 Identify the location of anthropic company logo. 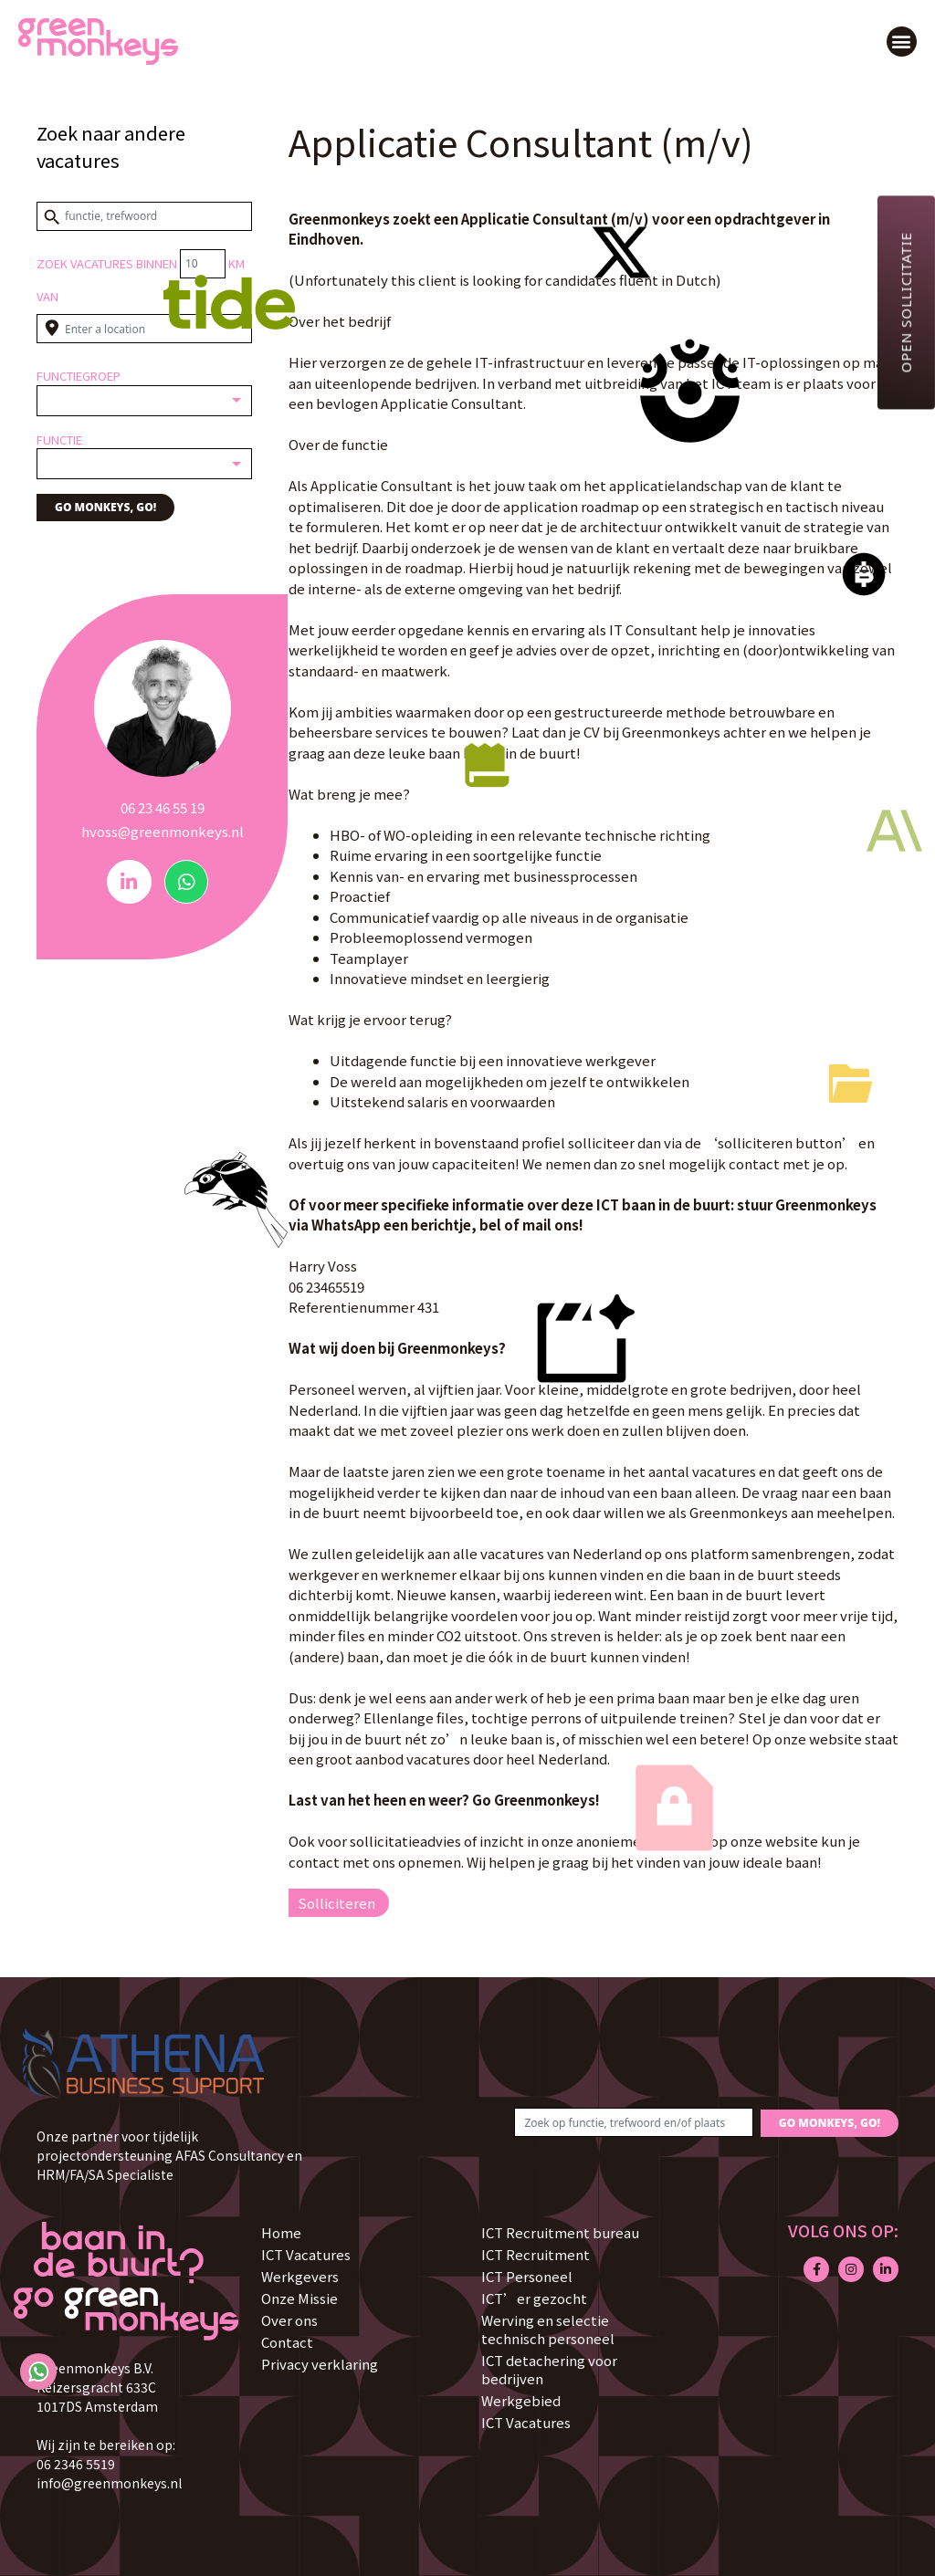
(894, 829).